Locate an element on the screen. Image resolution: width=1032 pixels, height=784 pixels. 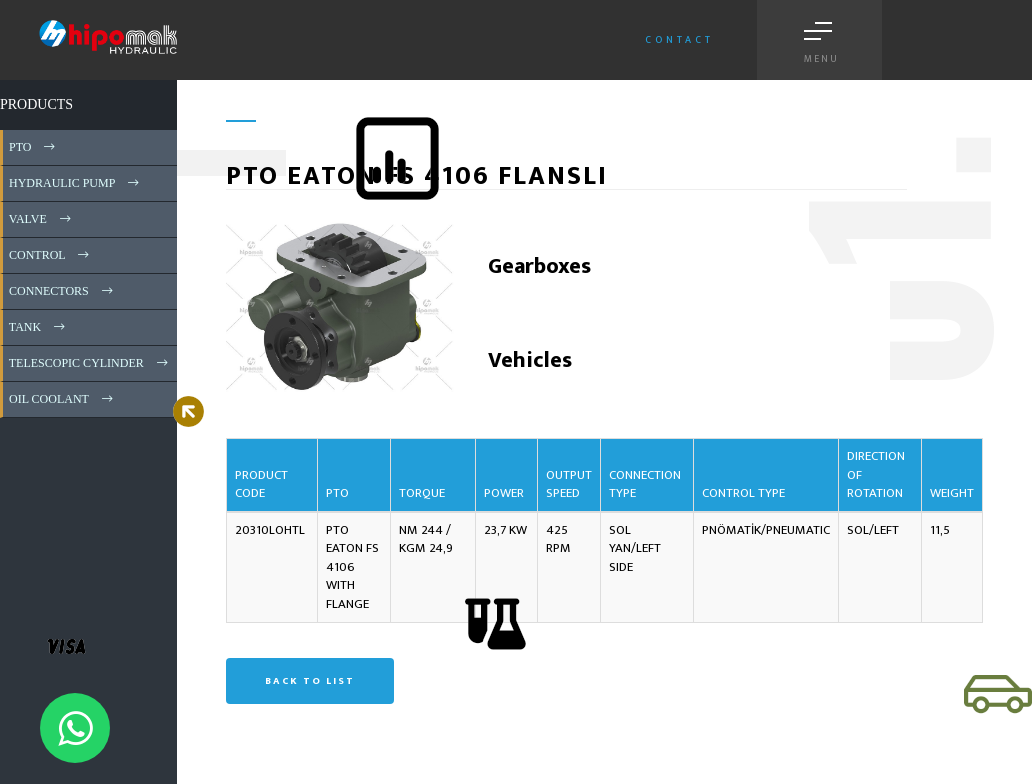
indicates visa card payment option is located at coordinates (66, 646).